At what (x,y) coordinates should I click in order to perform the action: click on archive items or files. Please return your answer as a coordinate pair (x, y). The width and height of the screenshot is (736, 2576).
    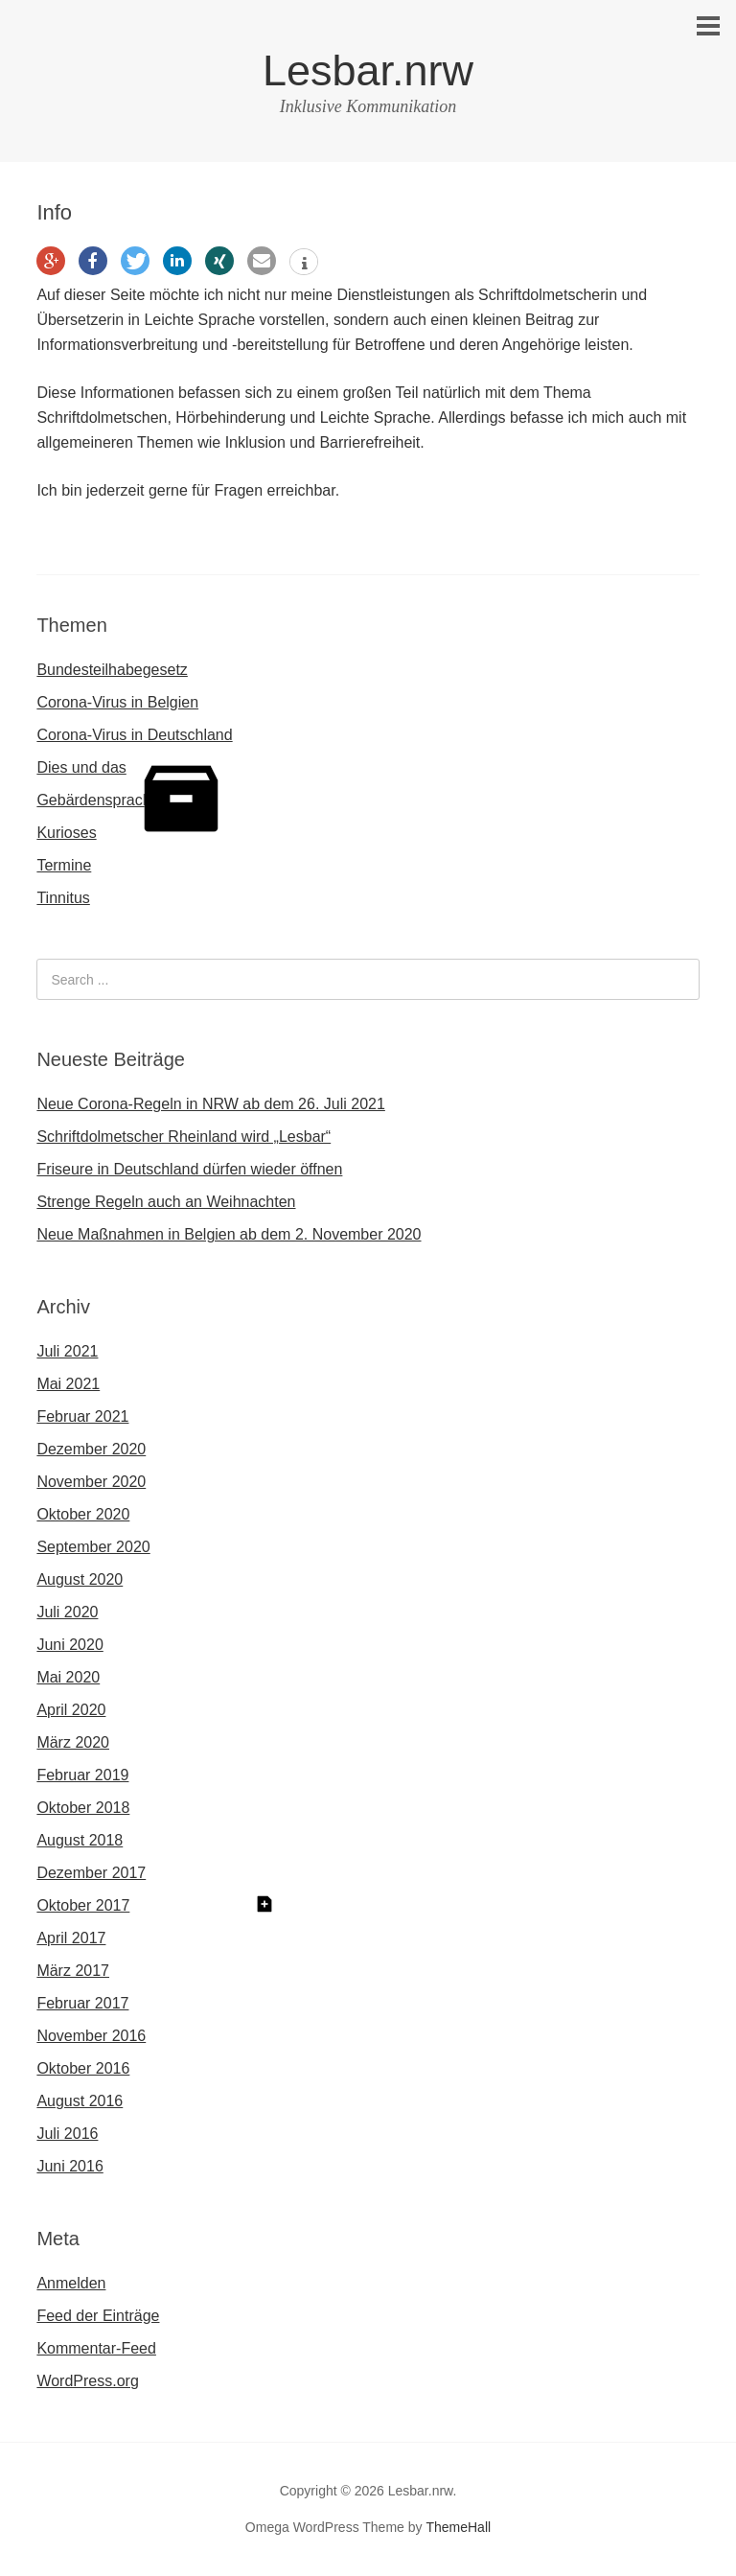
    Looking at the image, I should click on (181, 799).